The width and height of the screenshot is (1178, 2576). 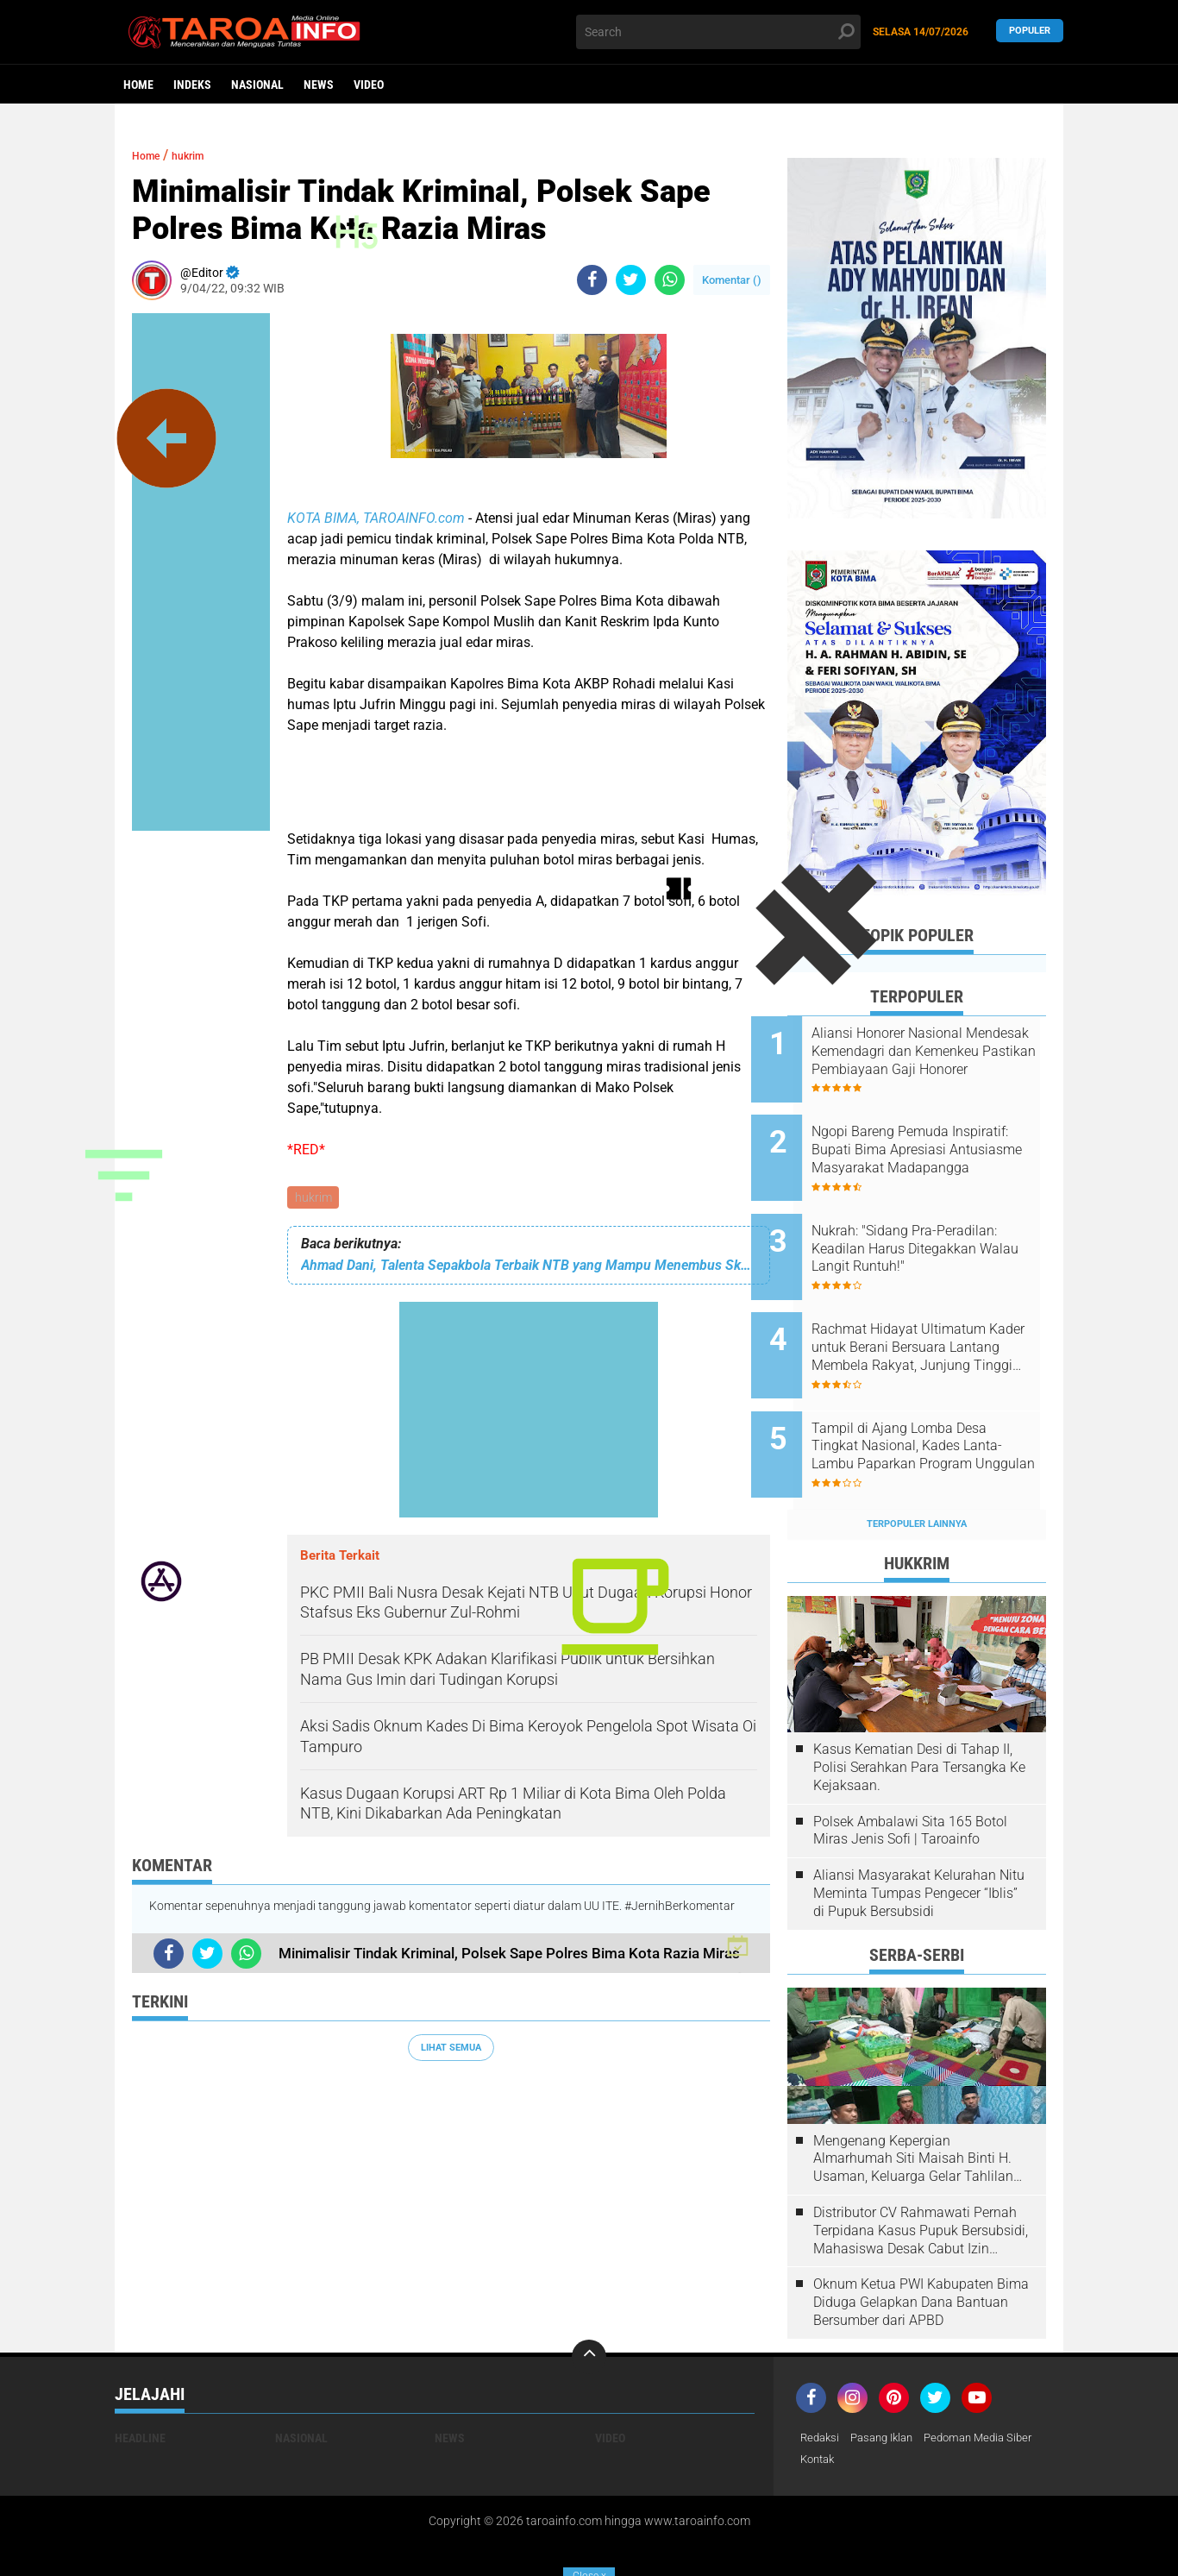 What do you see at coordinates (166, 438) in the screenshot?
I see `go back to the previous screen` at bounding box center [166, 438].